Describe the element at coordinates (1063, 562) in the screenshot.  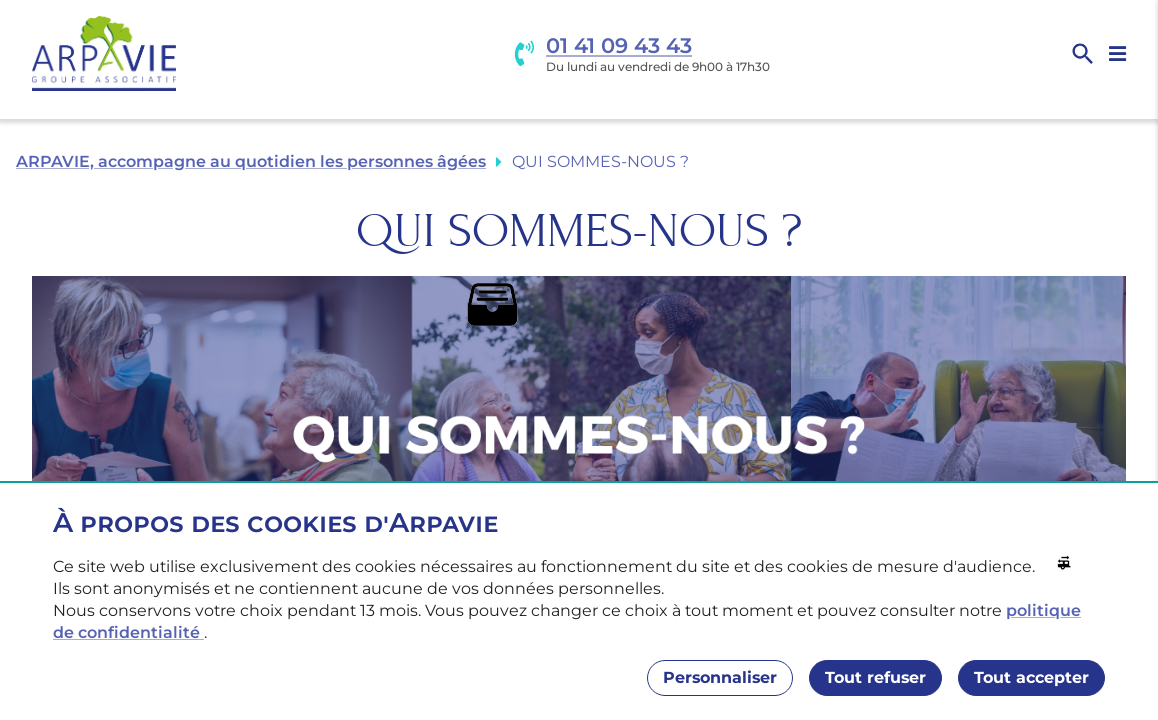
I see `rv hookup available at this location` at that location.